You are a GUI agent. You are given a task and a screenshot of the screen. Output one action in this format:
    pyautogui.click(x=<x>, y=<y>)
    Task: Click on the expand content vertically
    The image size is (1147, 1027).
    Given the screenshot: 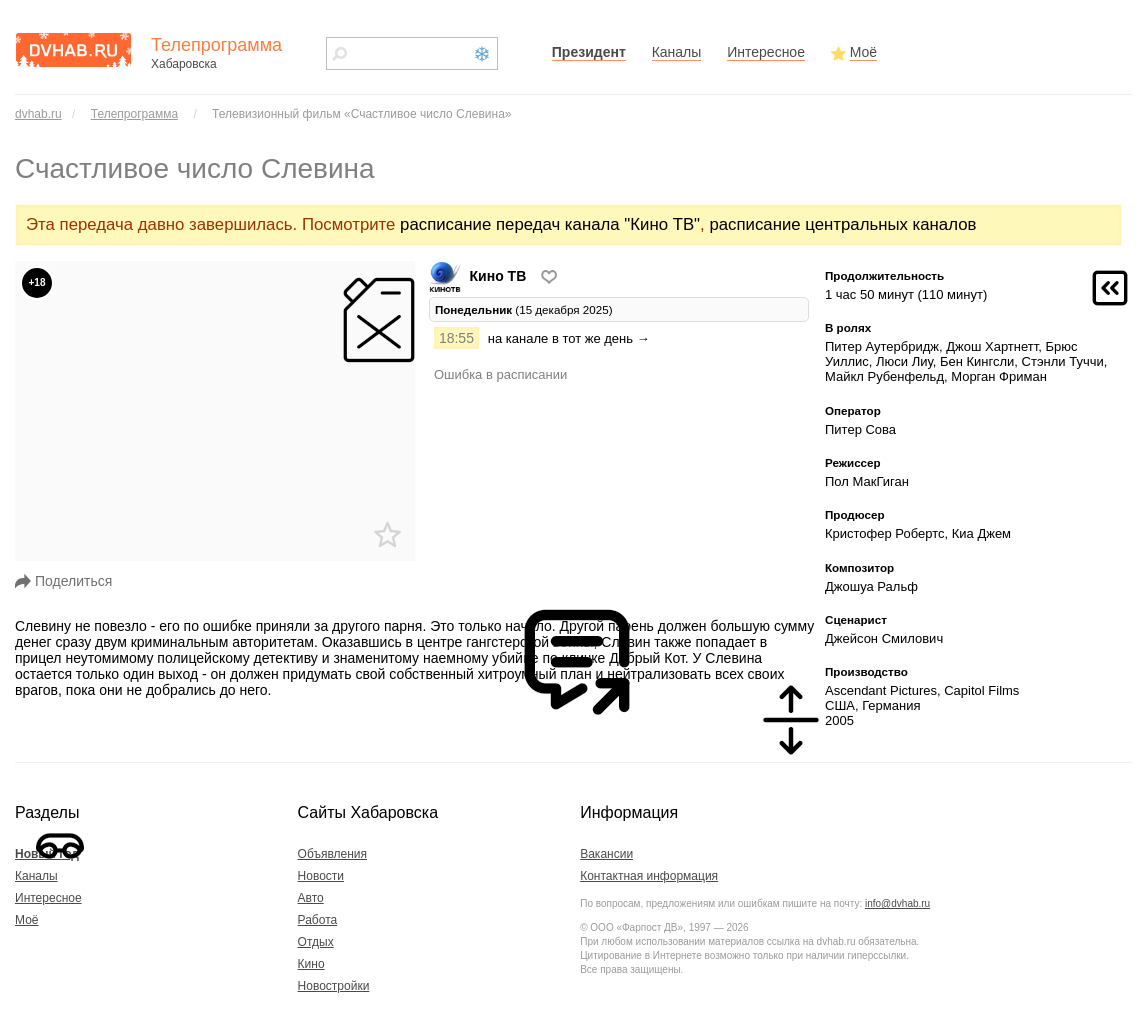 What is the action you would take?
    pyautogui.click(x=791, y=720)
    